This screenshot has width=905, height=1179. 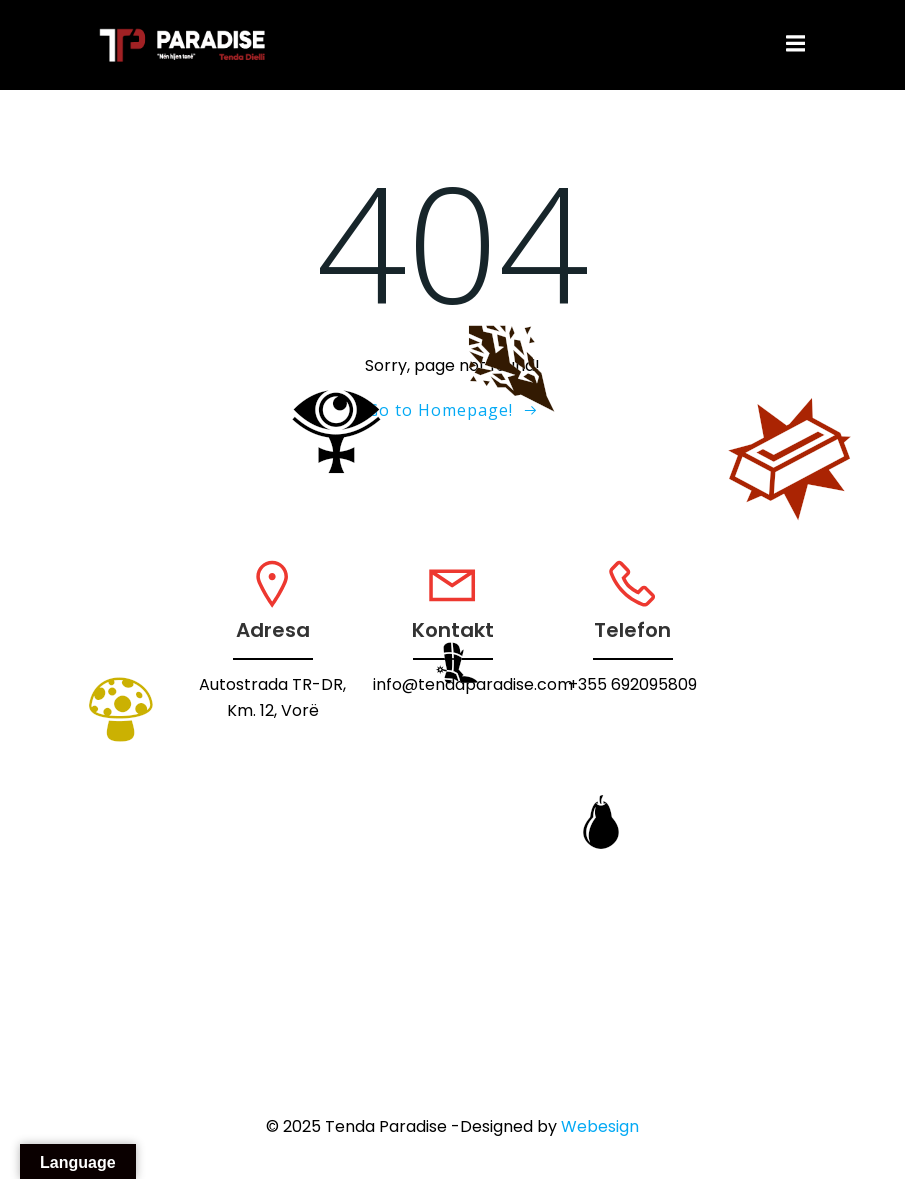 I want to click on indicates a gold bar or treasure reward, so click(x=790, y=458).